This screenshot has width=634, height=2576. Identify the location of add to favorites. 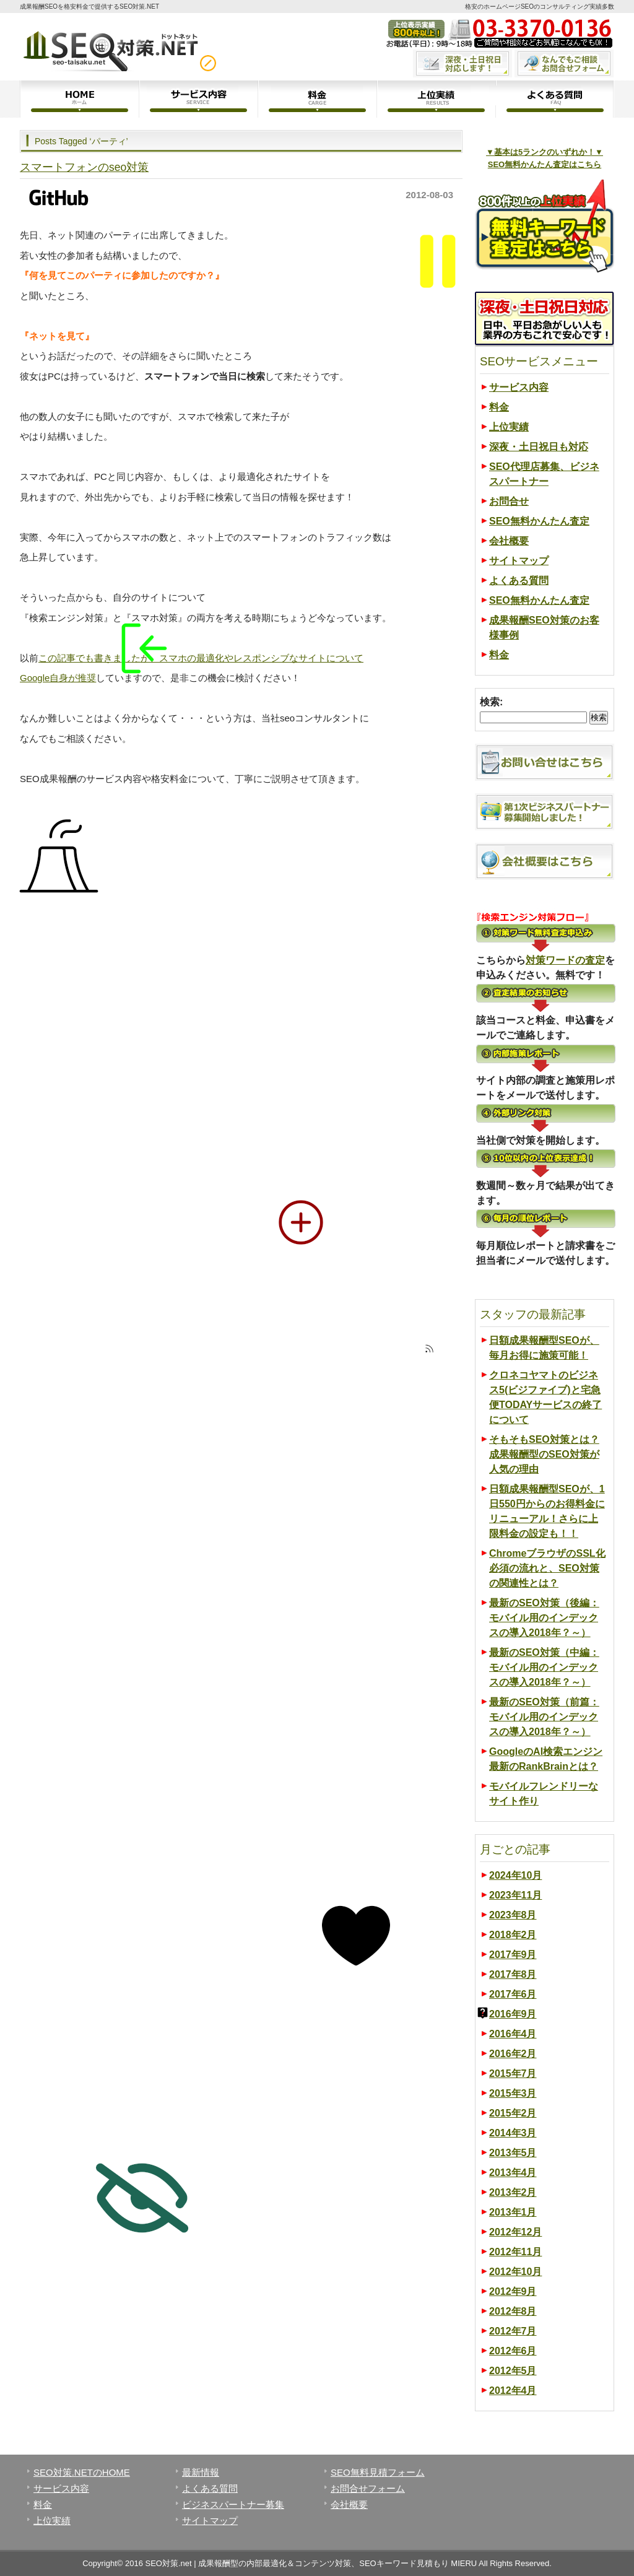
(356, 1936).